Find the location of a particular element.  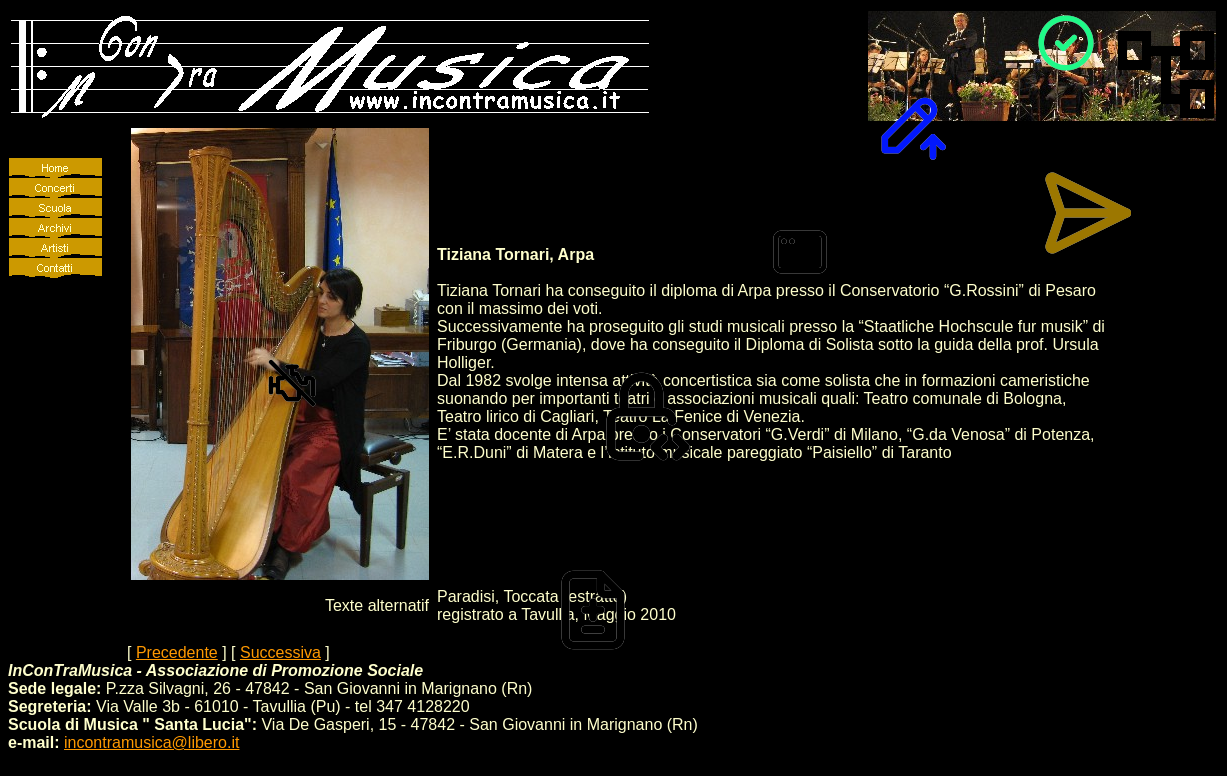

access code-protected security settings is located at coordinates (641, 416).